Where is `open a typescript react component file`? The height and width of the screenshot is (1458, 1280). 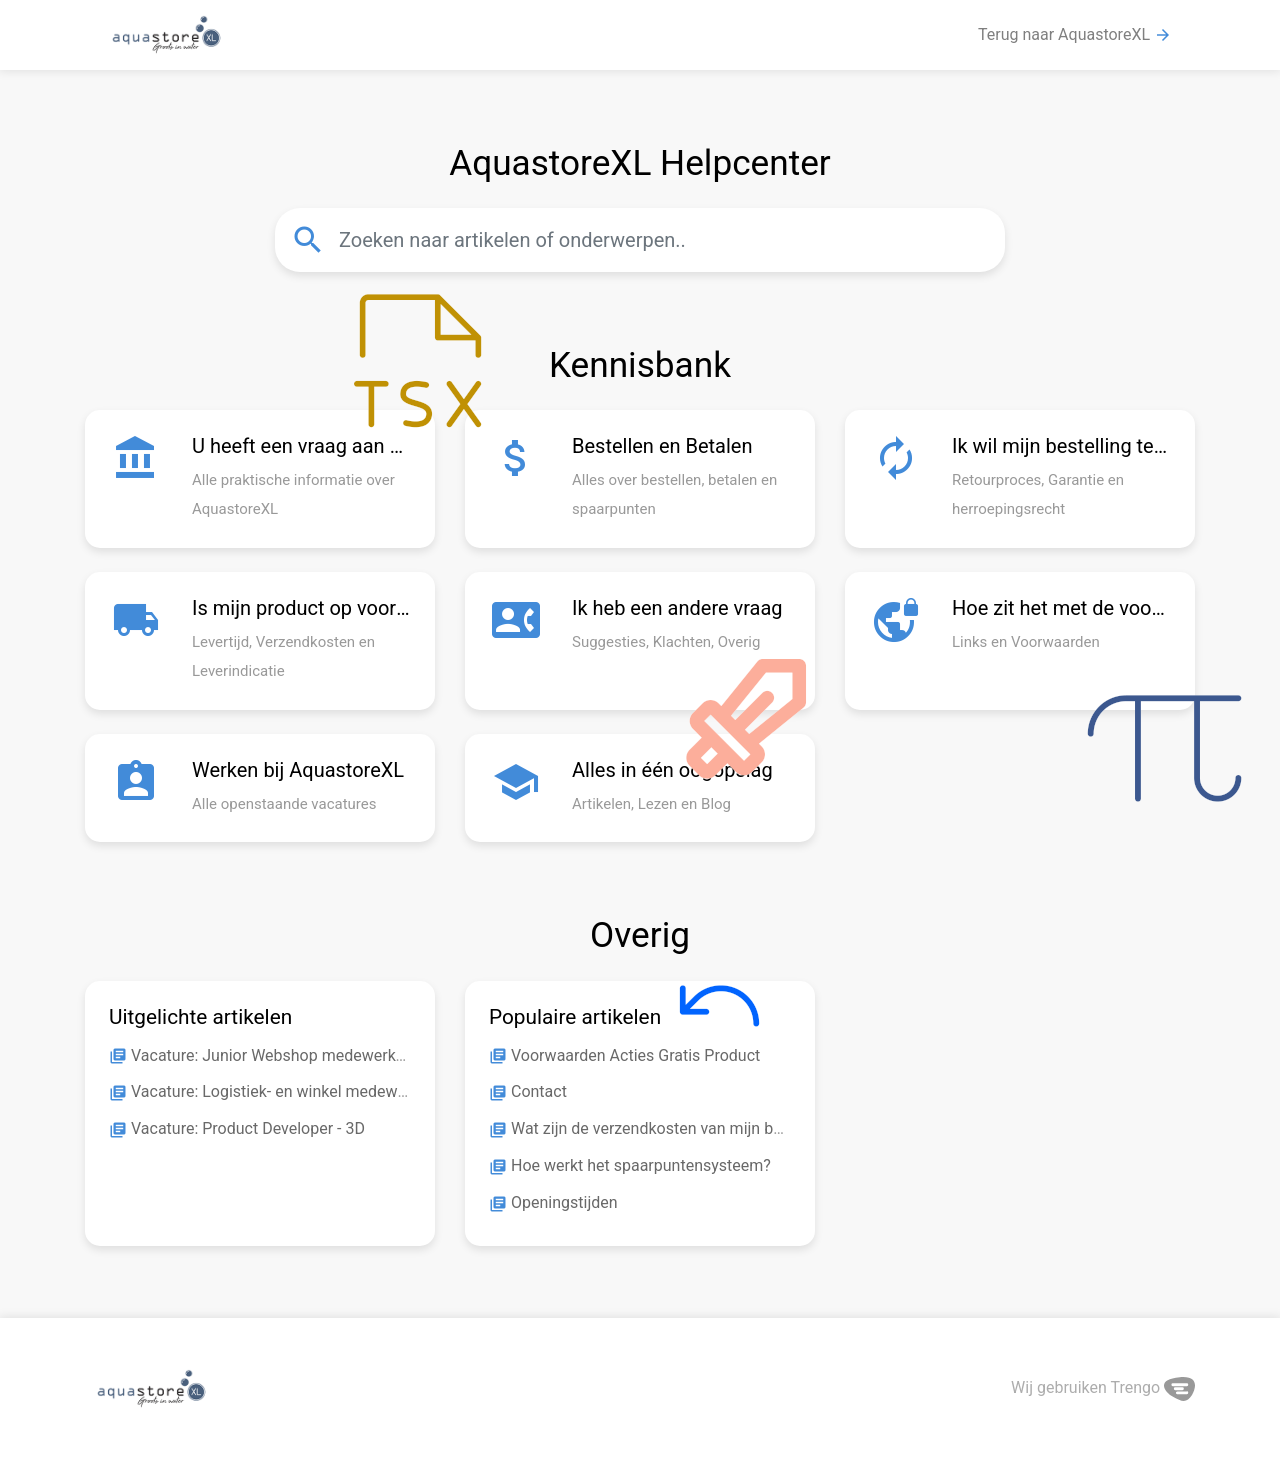
open a typescript react component file is located at coordinates (420, 366).